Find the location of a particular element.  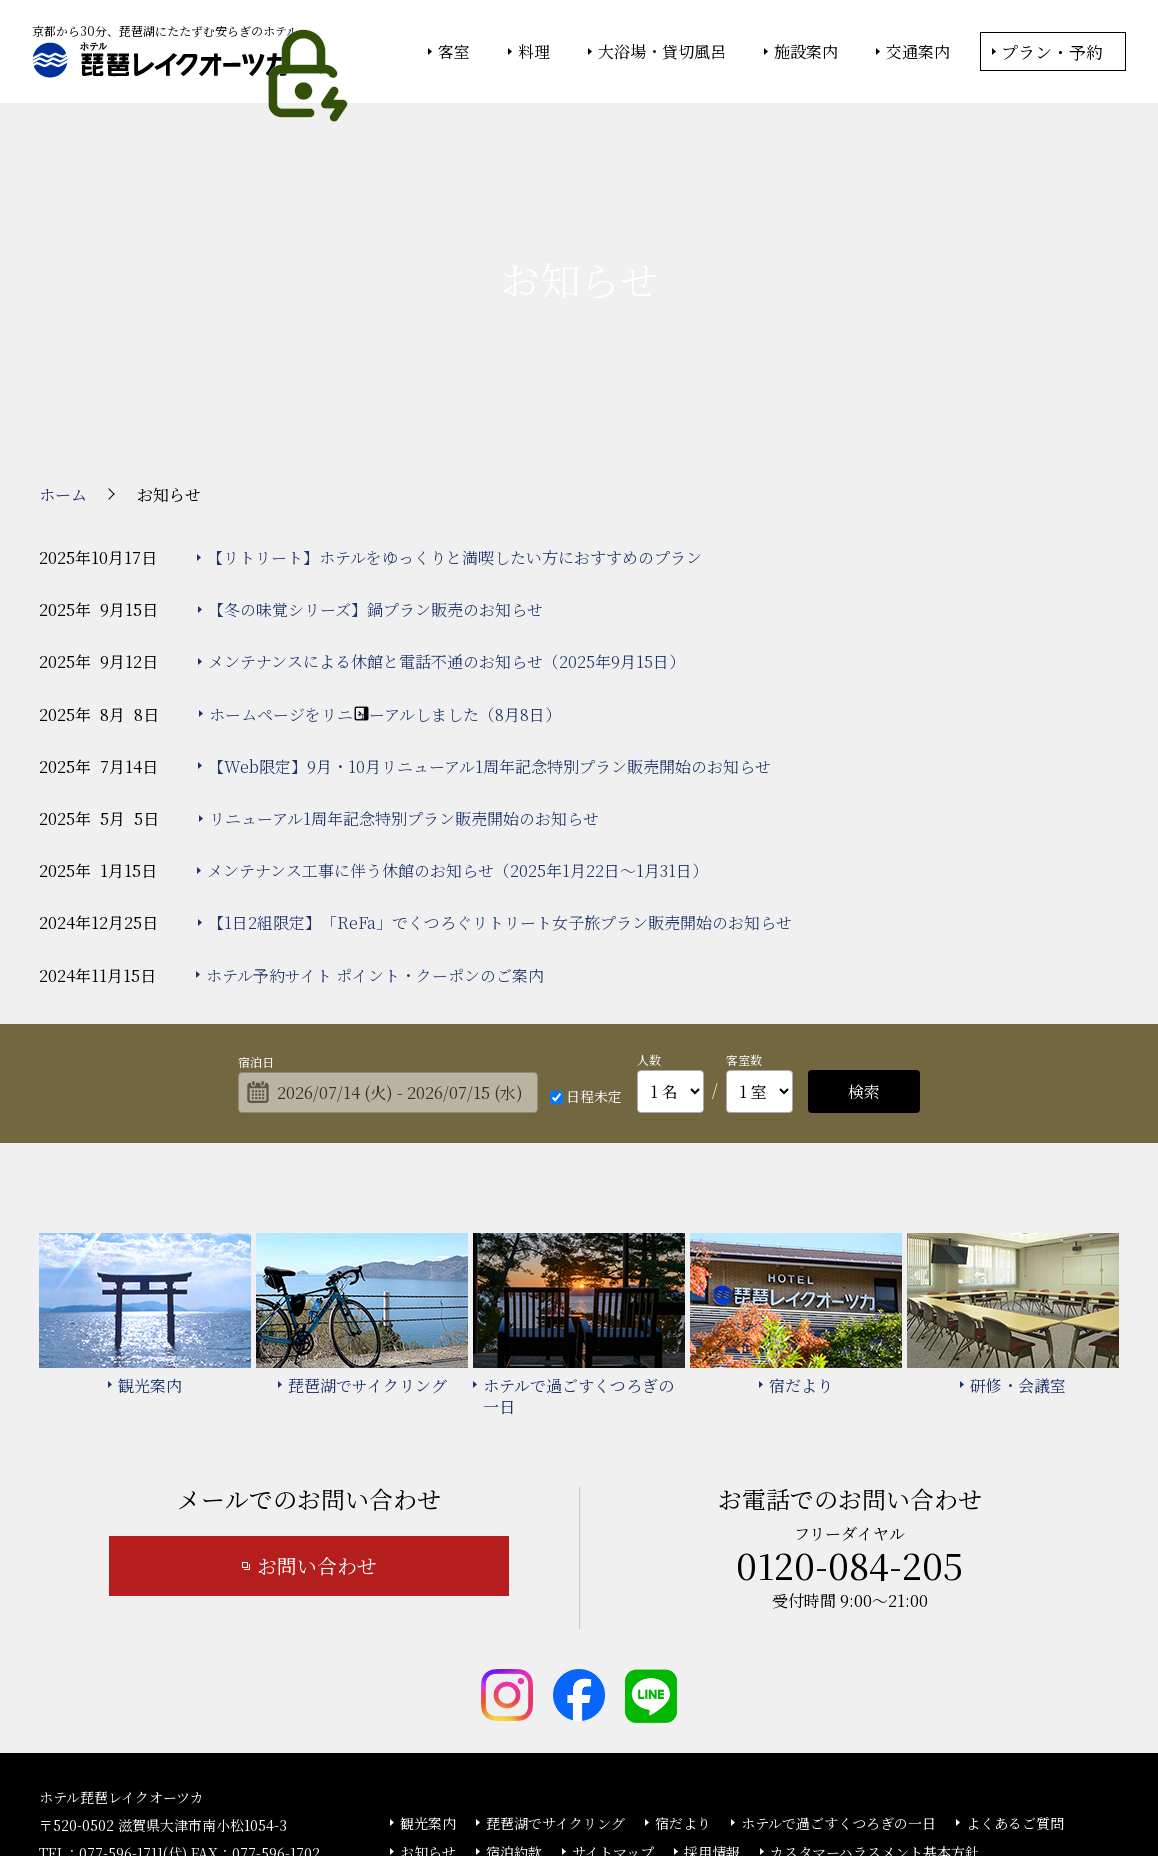

indicates encrypted or secure connection is located at coordinates (303, 73).